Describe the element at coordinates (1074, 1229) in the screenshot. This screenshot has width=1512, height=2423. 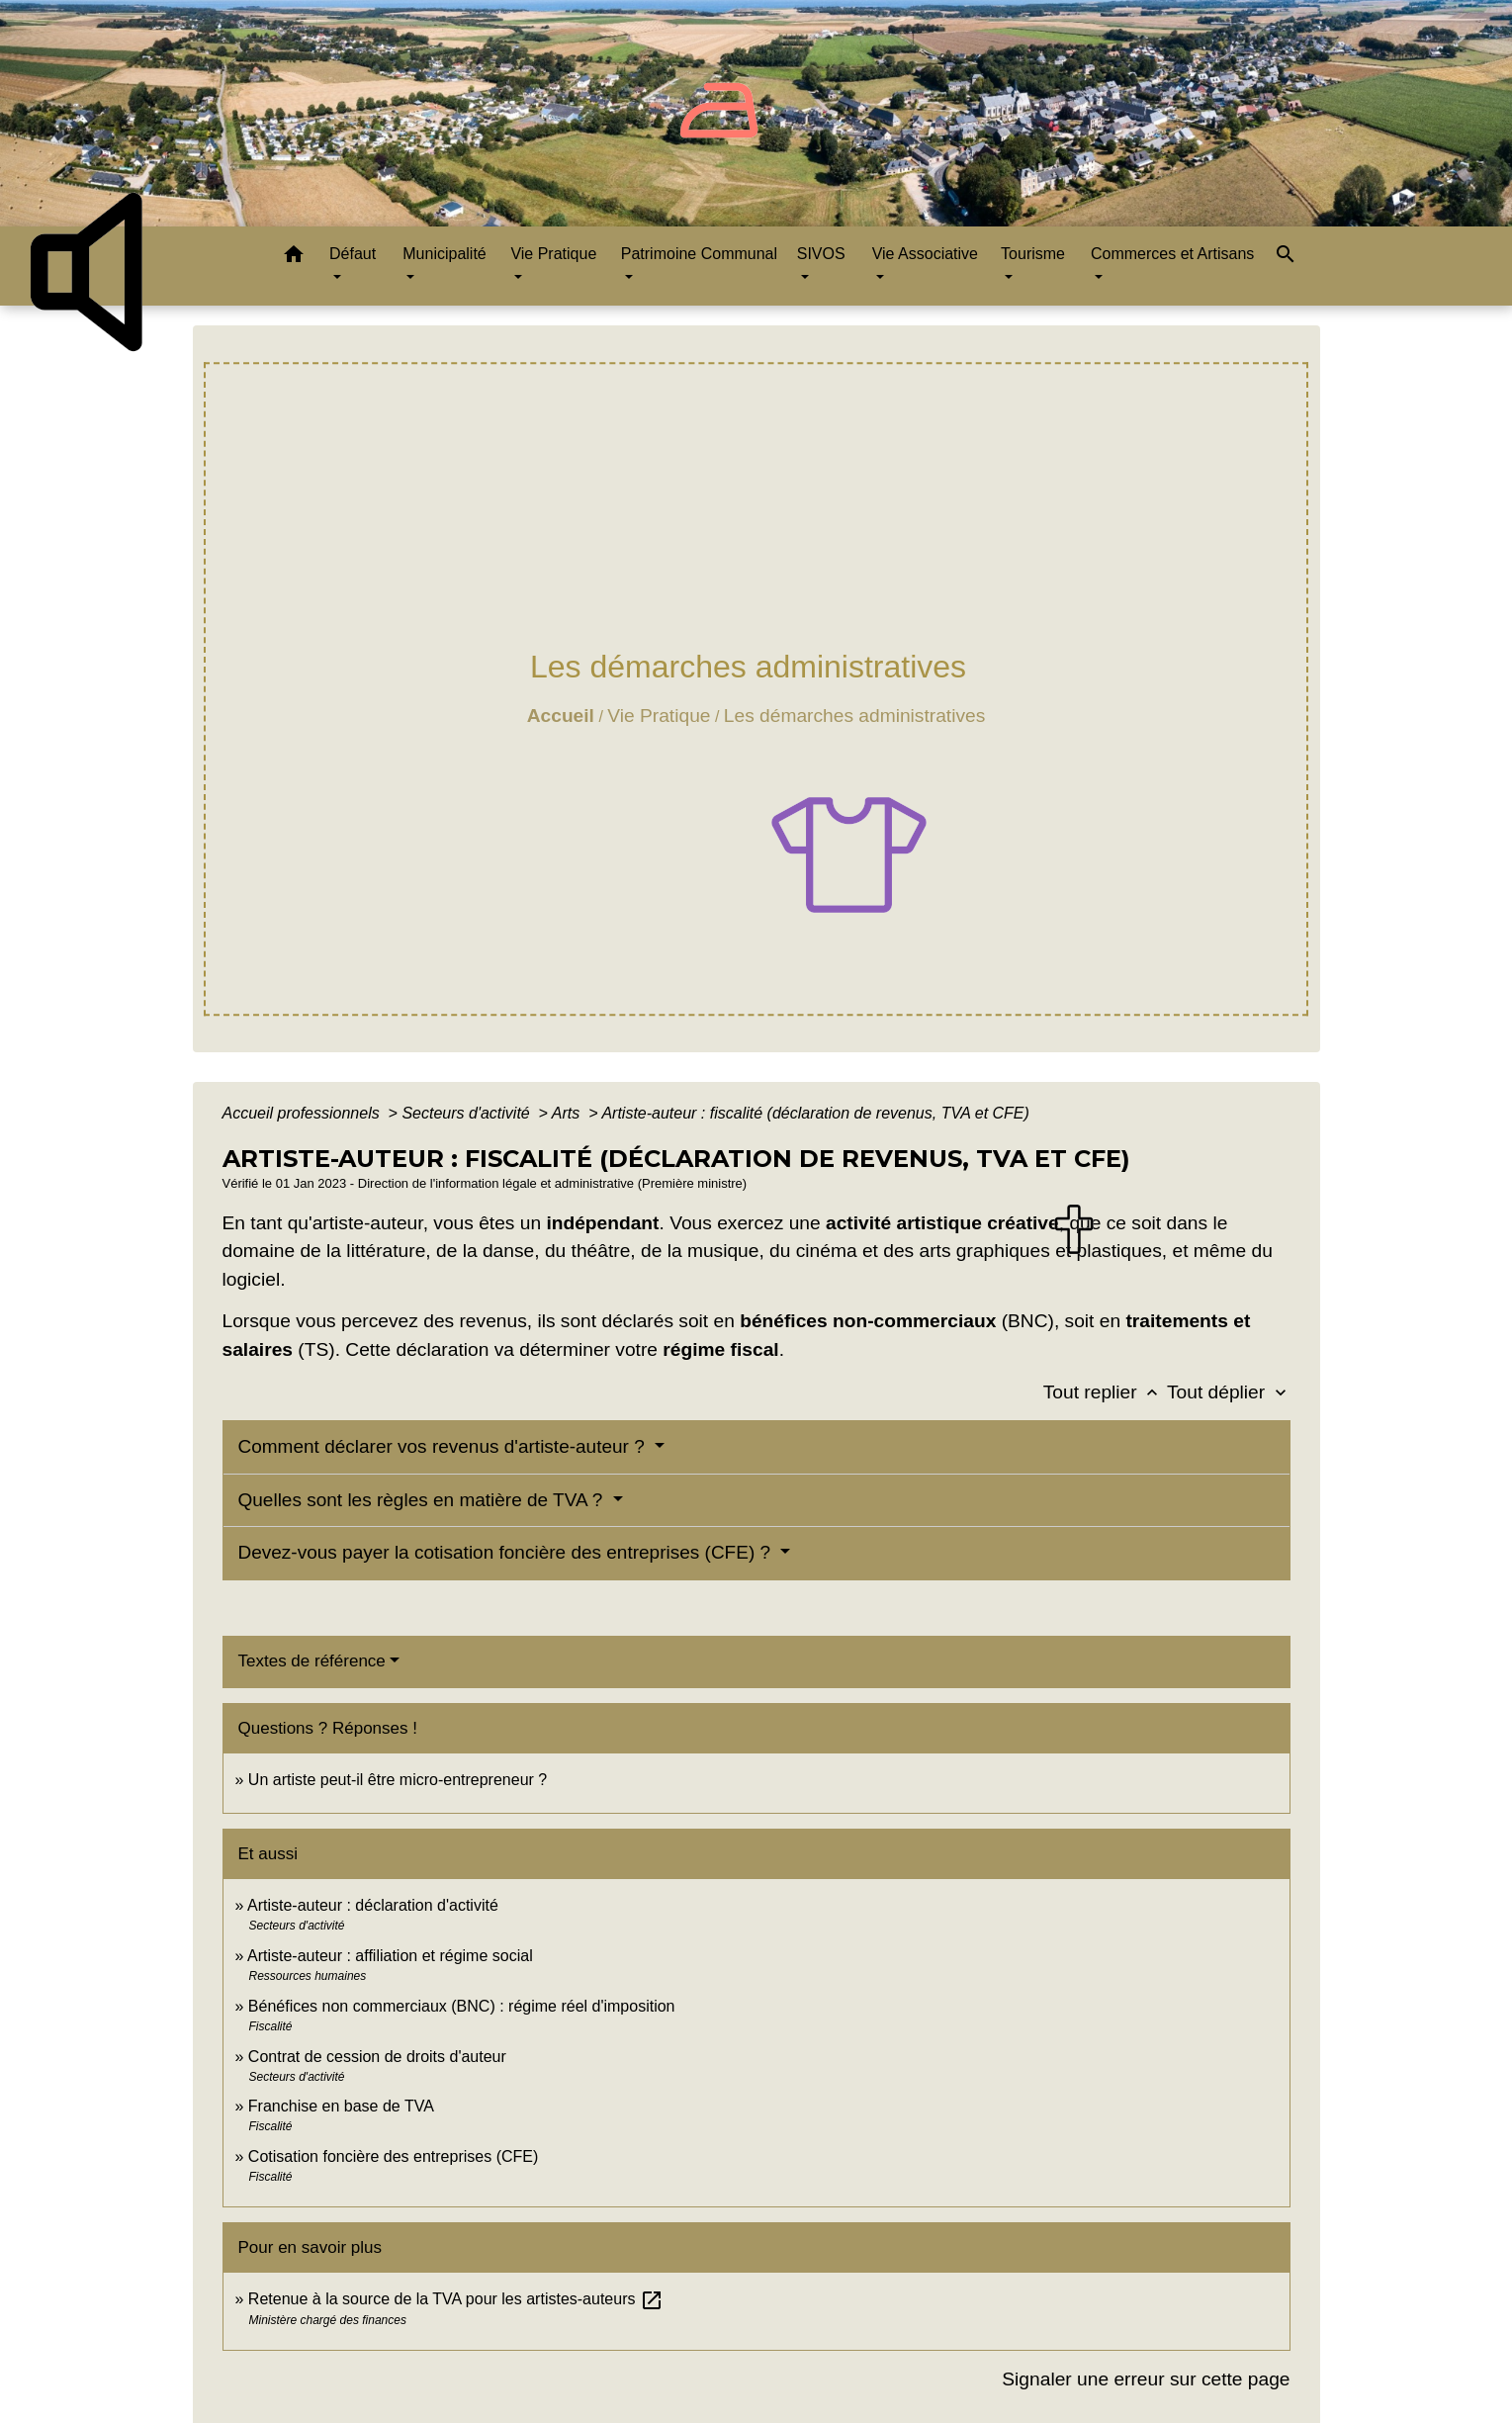
I see `indicates a religious or faith-based feature` at that location.